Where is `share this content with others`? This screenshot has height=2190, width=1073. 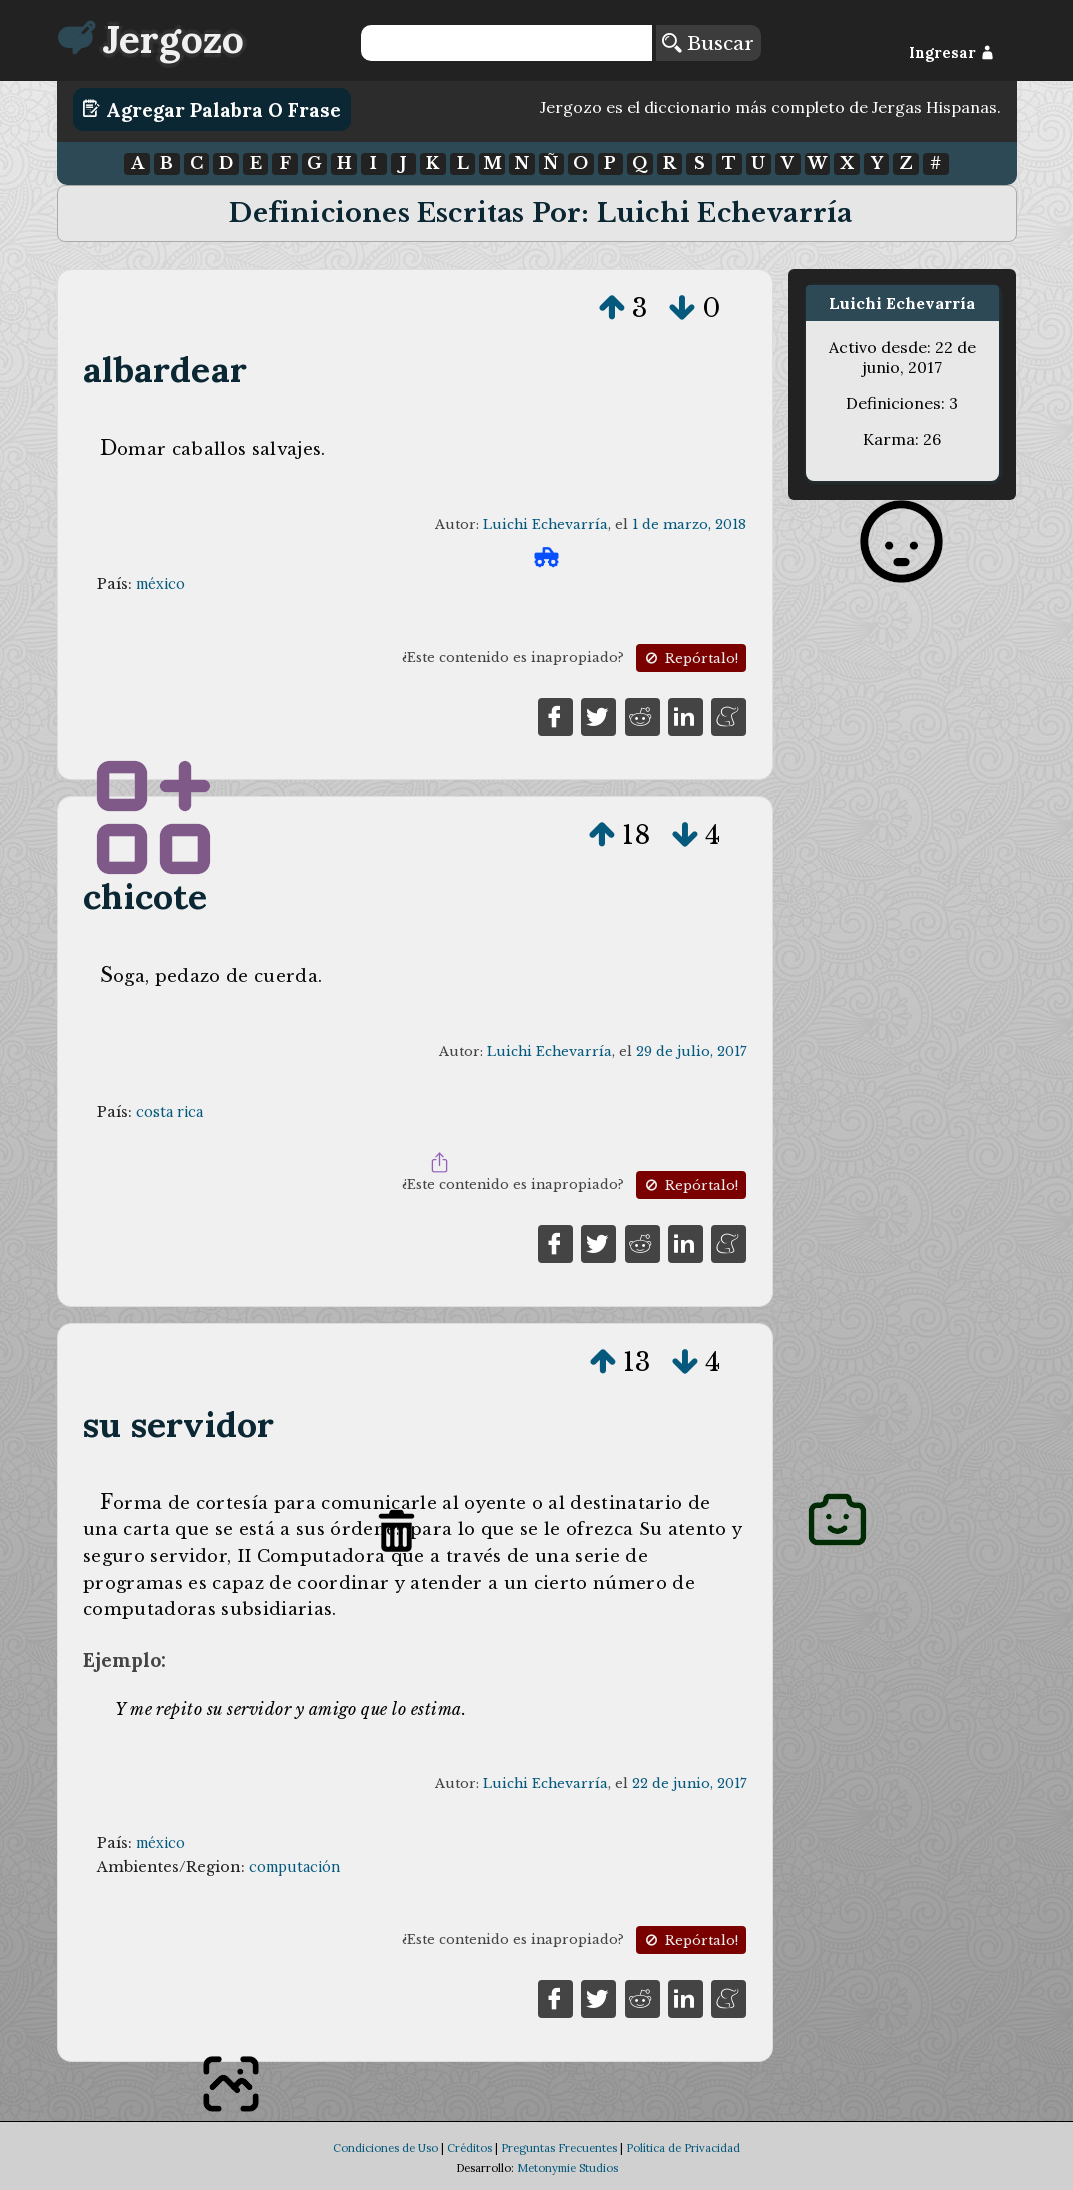
share this content with others is located at coordinates (439, 1162).